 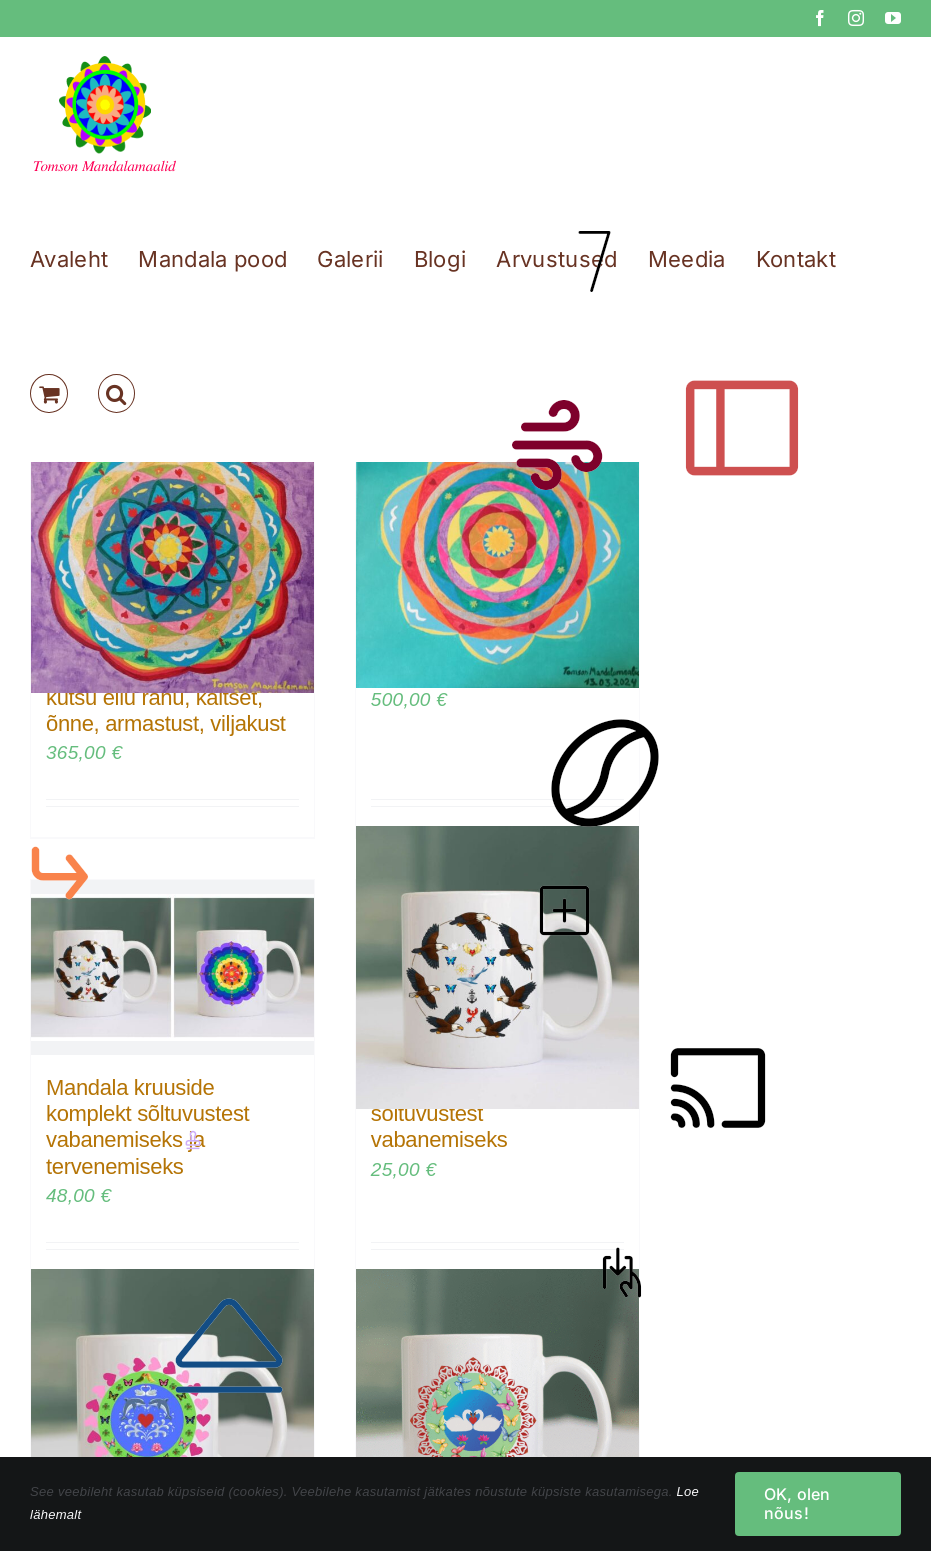 I want to click on add a new item or entry, so click(x=564, y=910).